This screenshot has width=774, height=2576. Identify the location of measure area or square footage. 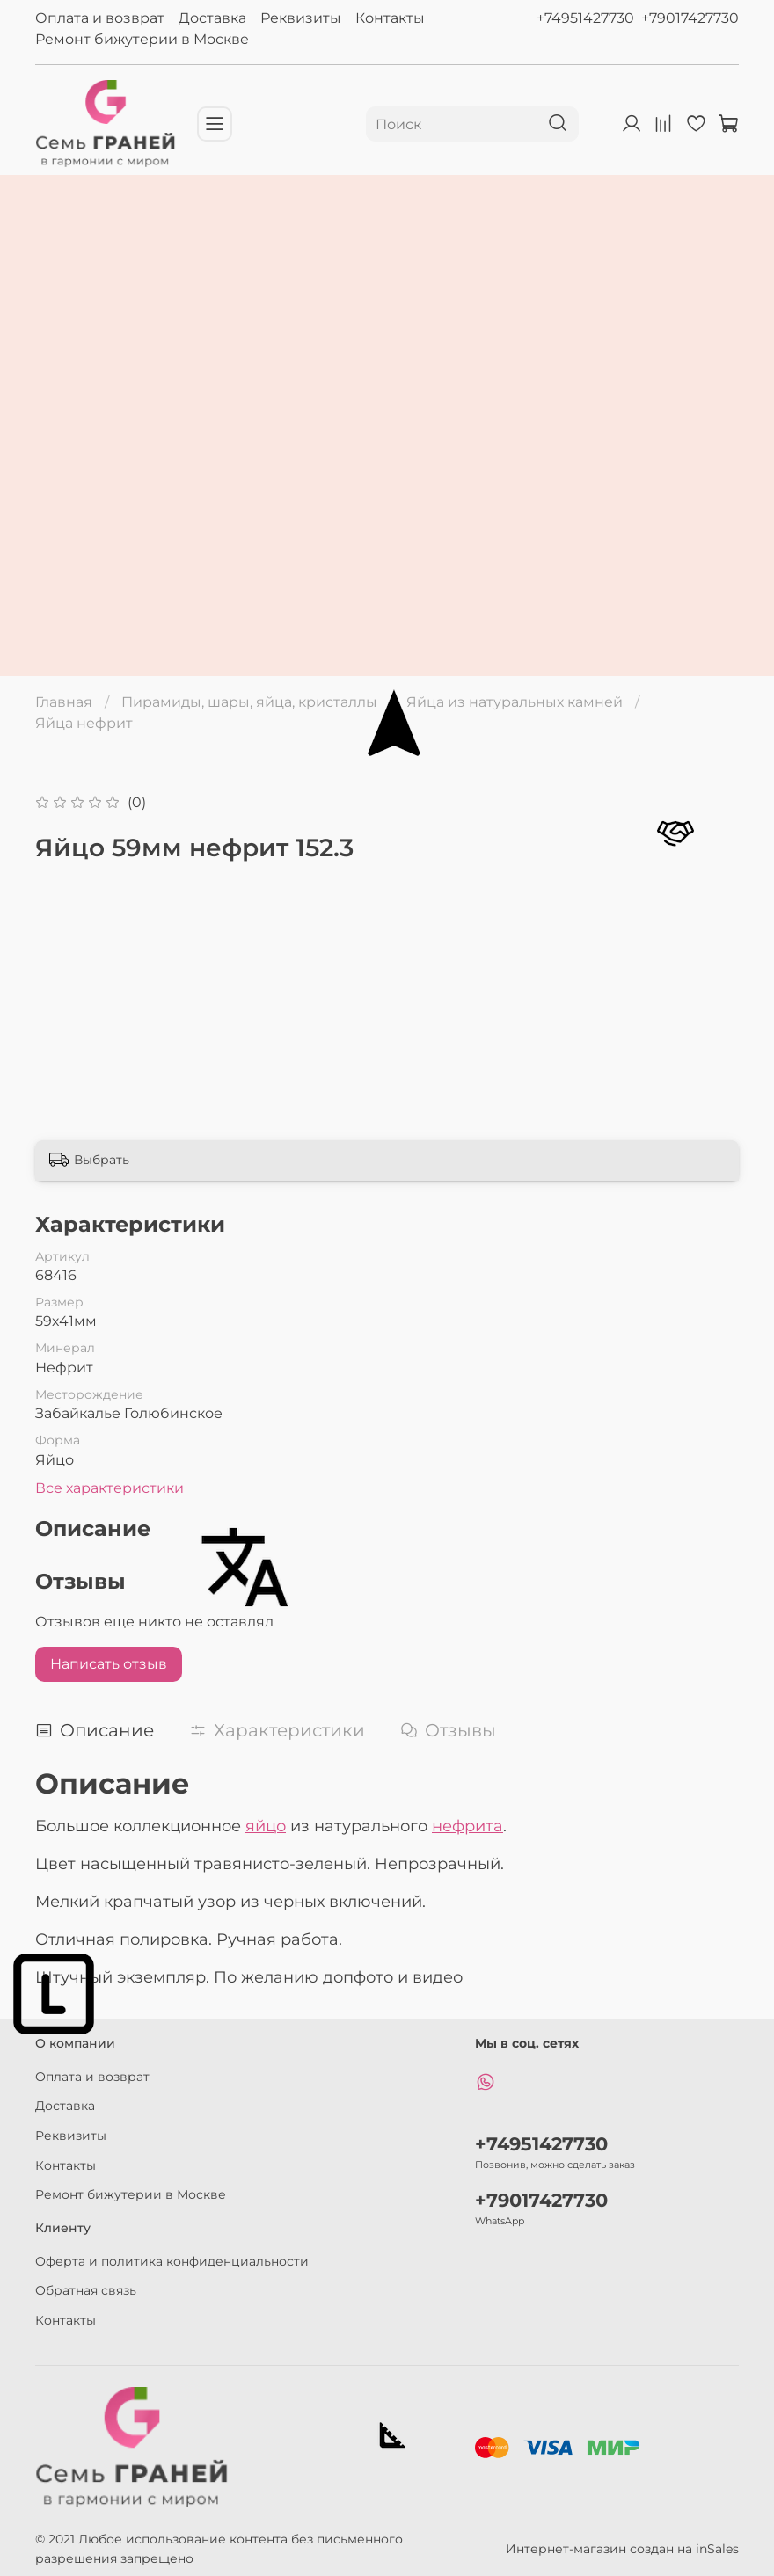
(393, 2434).